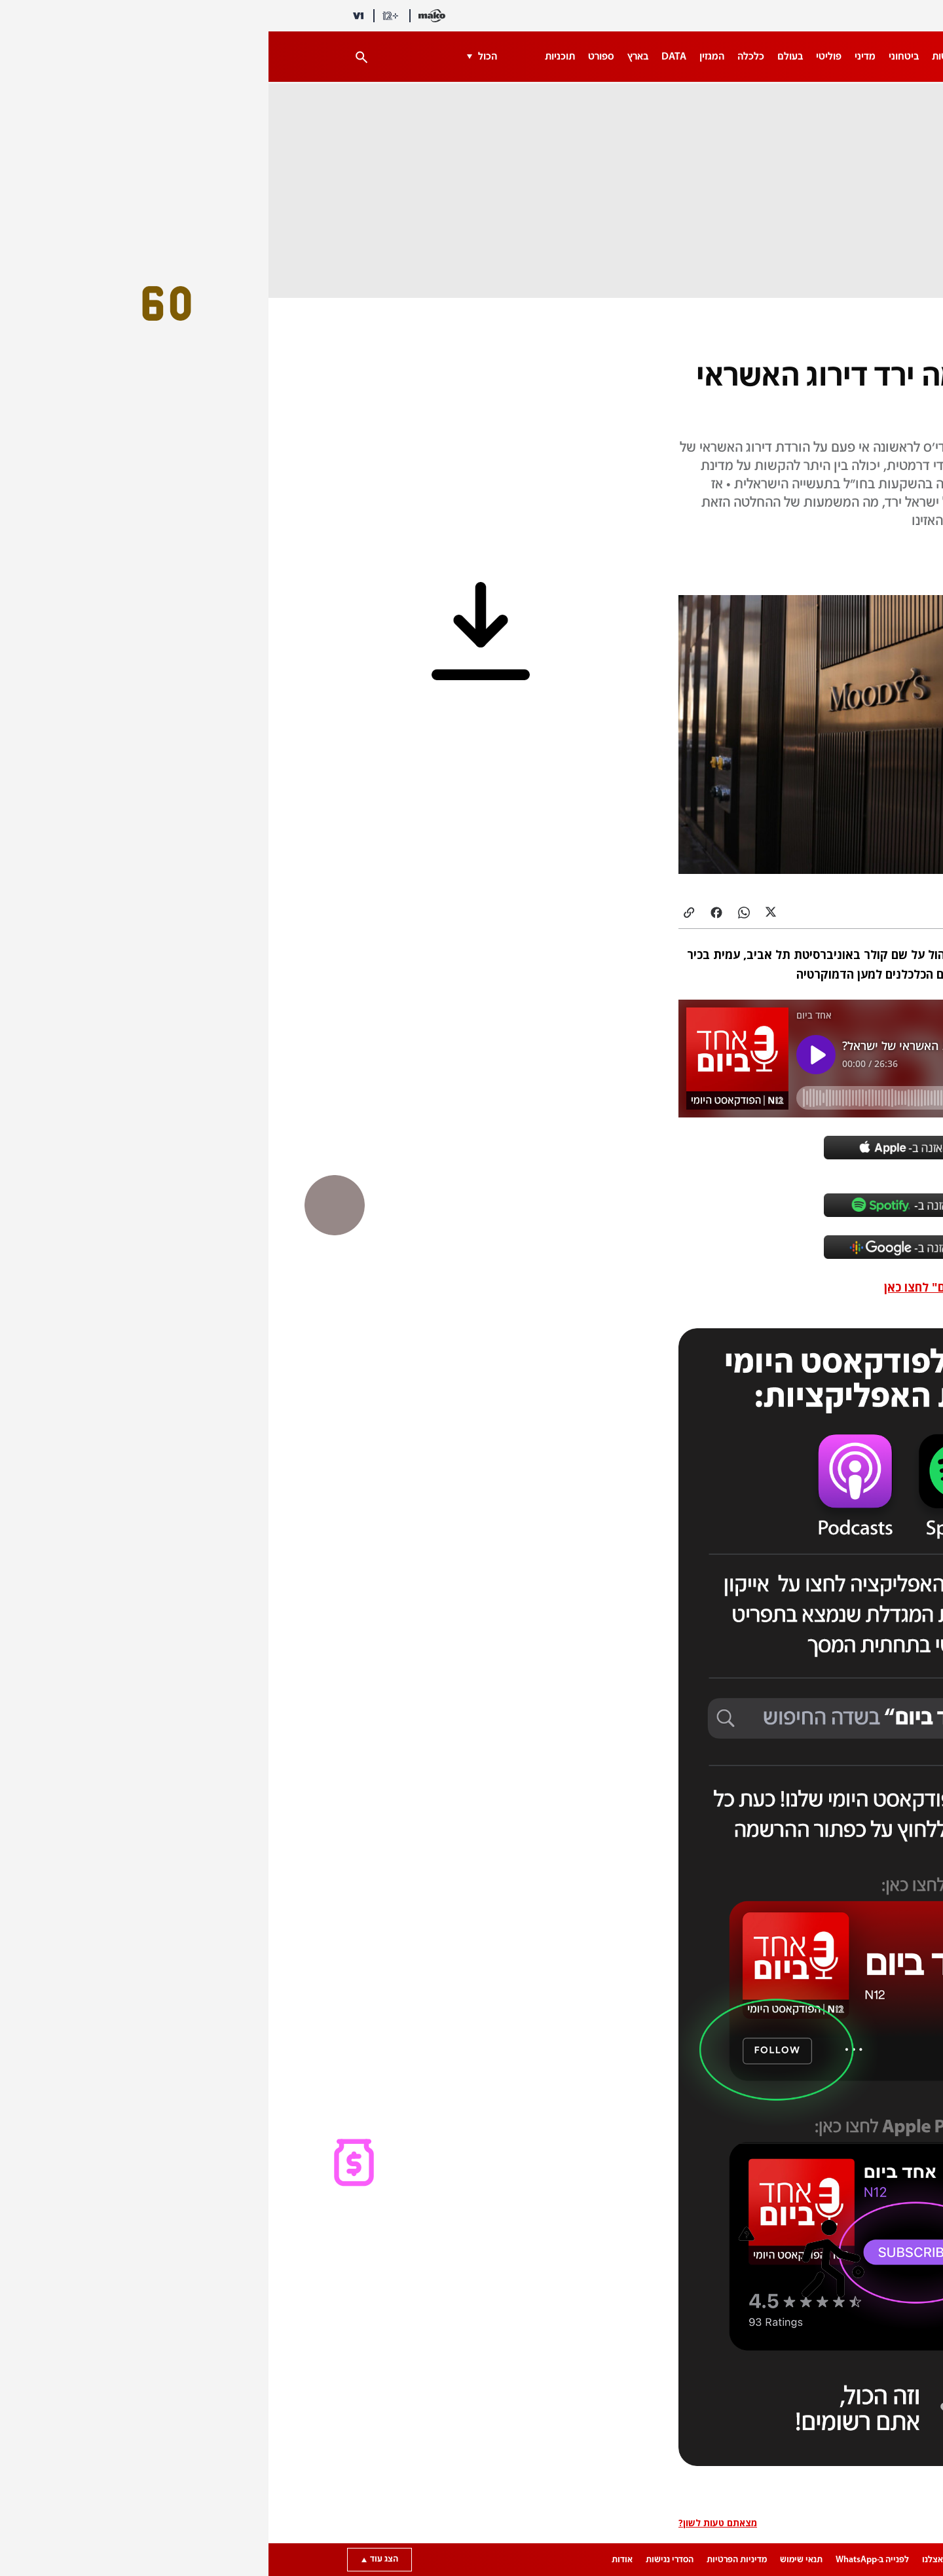 This screenshot has width=943, height=2576. I want to click on indicates a 60-second timer or countdown, so click(166, 303).